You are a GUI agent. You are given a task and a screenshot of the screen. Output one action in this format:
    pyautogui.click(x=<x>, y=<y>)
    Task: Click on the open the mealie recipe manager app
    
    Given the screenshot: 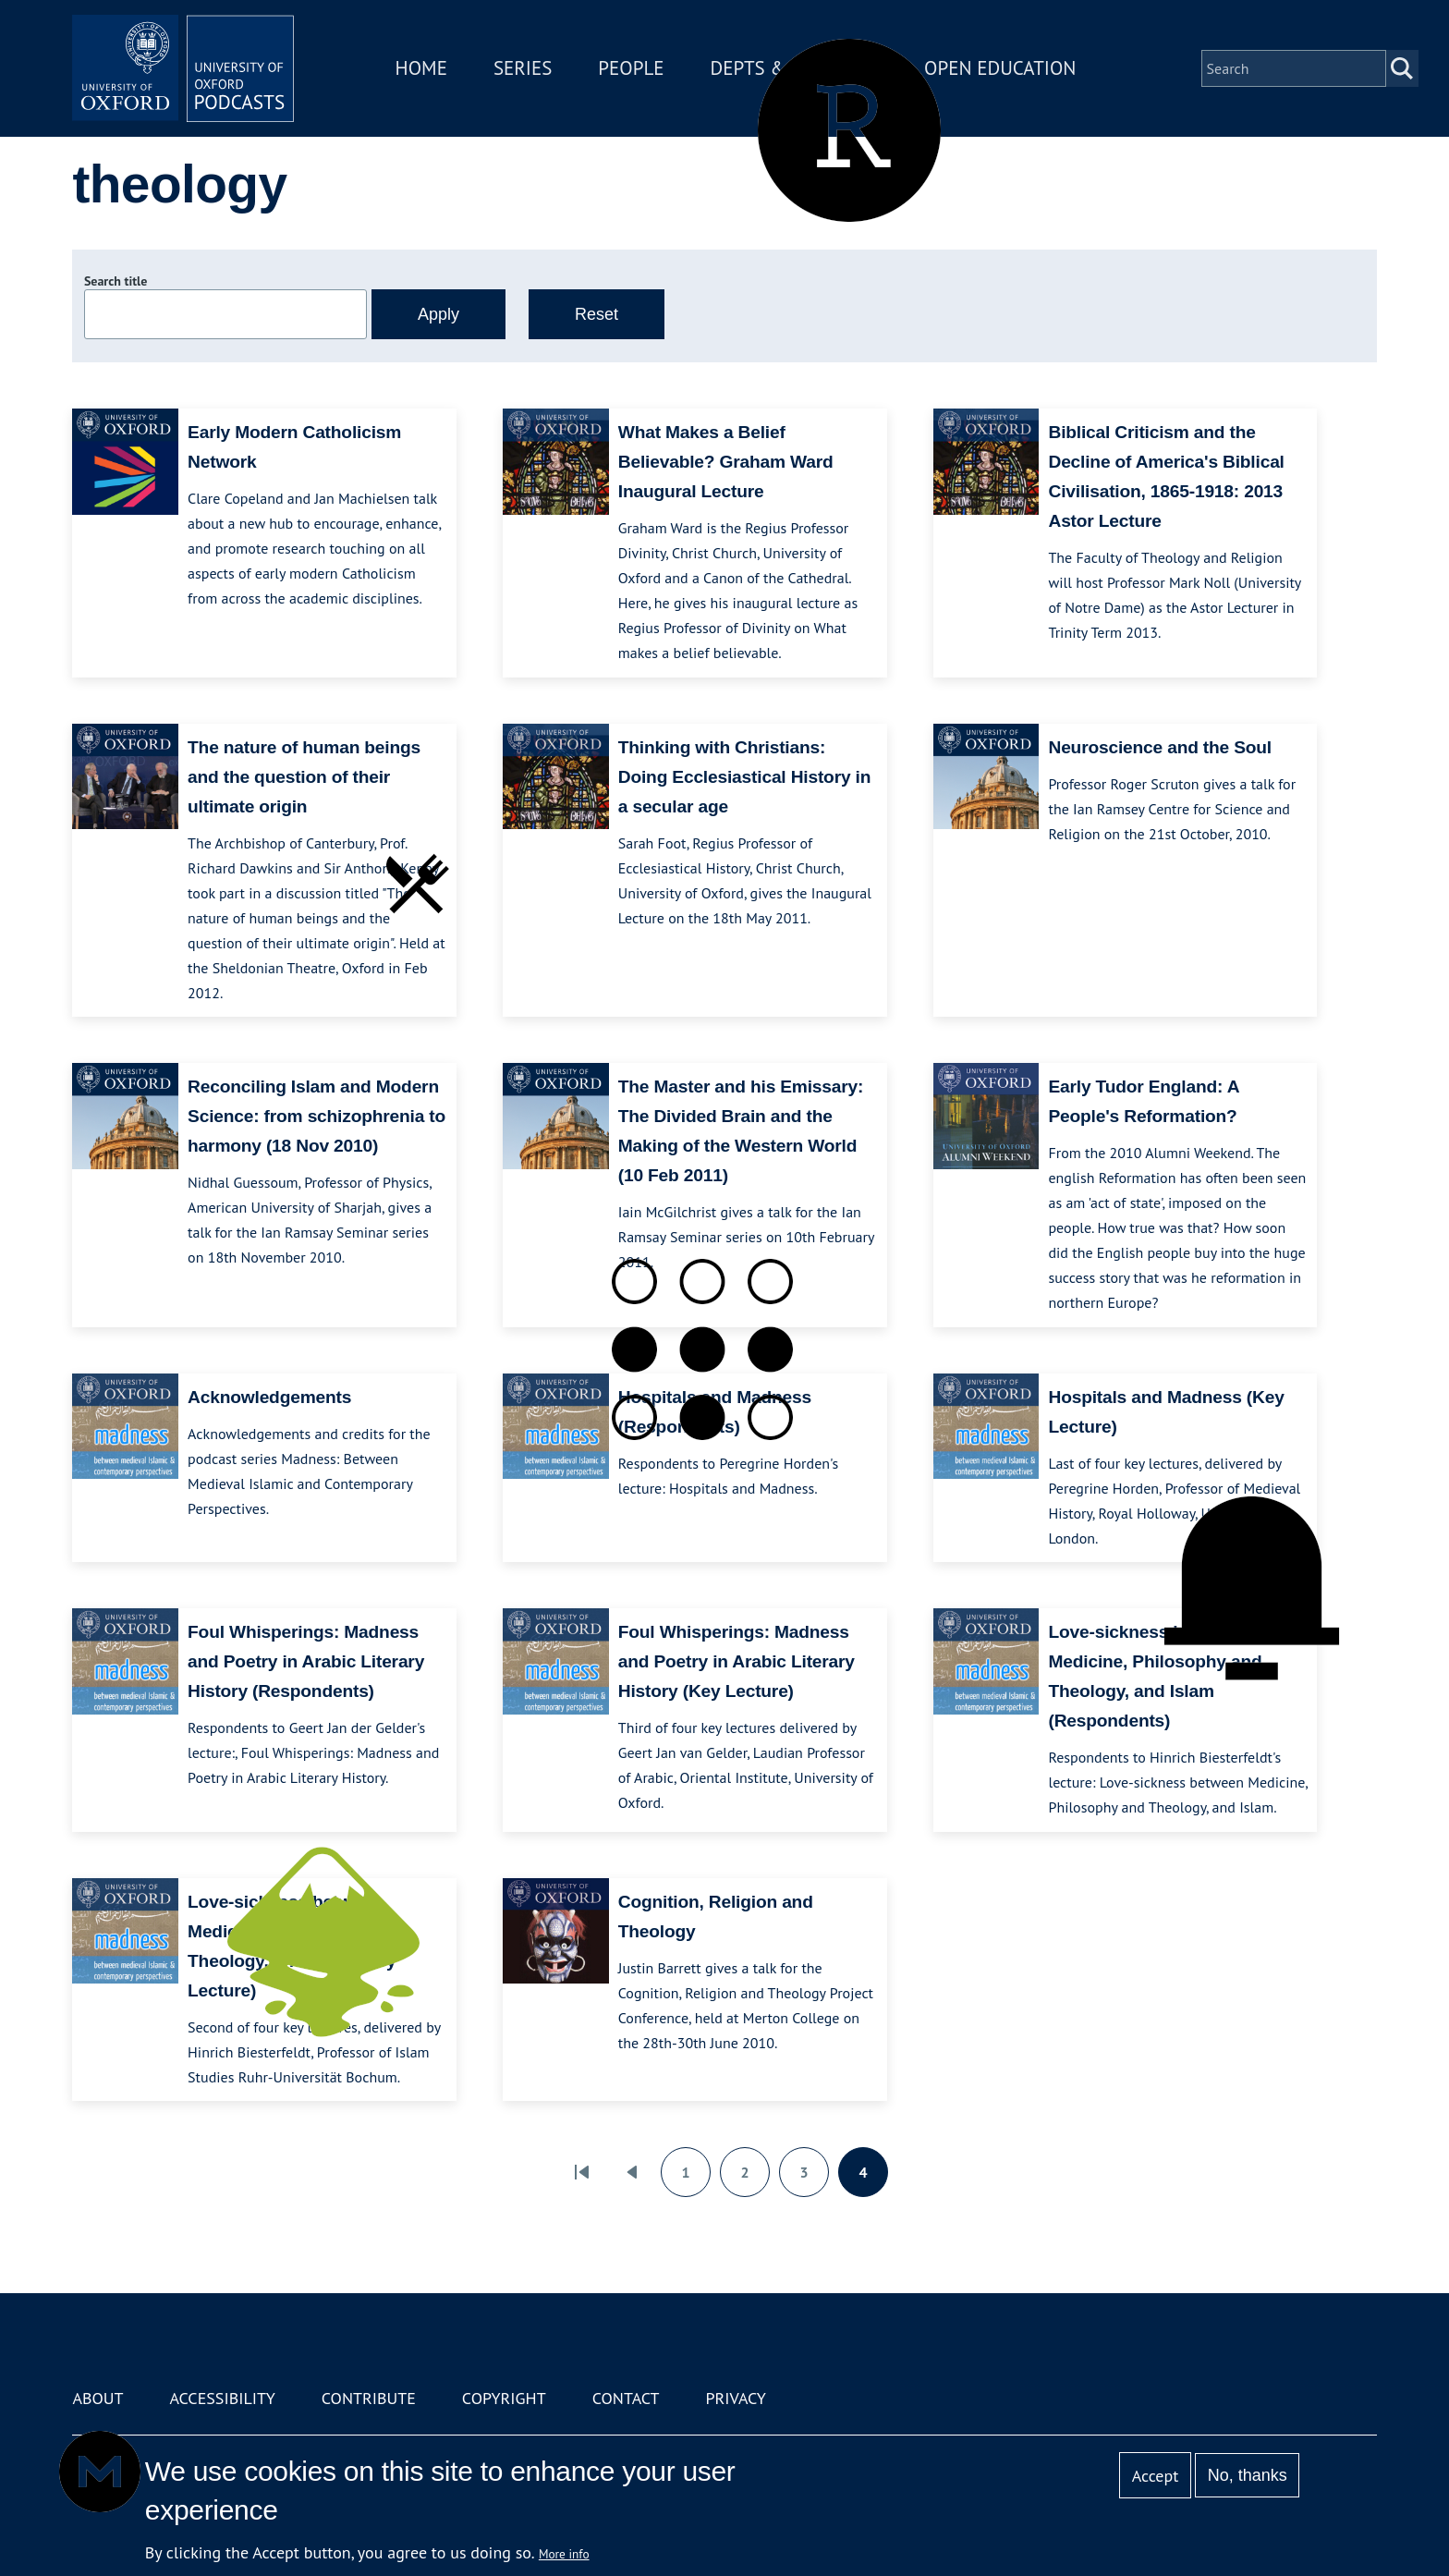 What is the action you would take?
    pyautogui.click(x=418, y=884)
    